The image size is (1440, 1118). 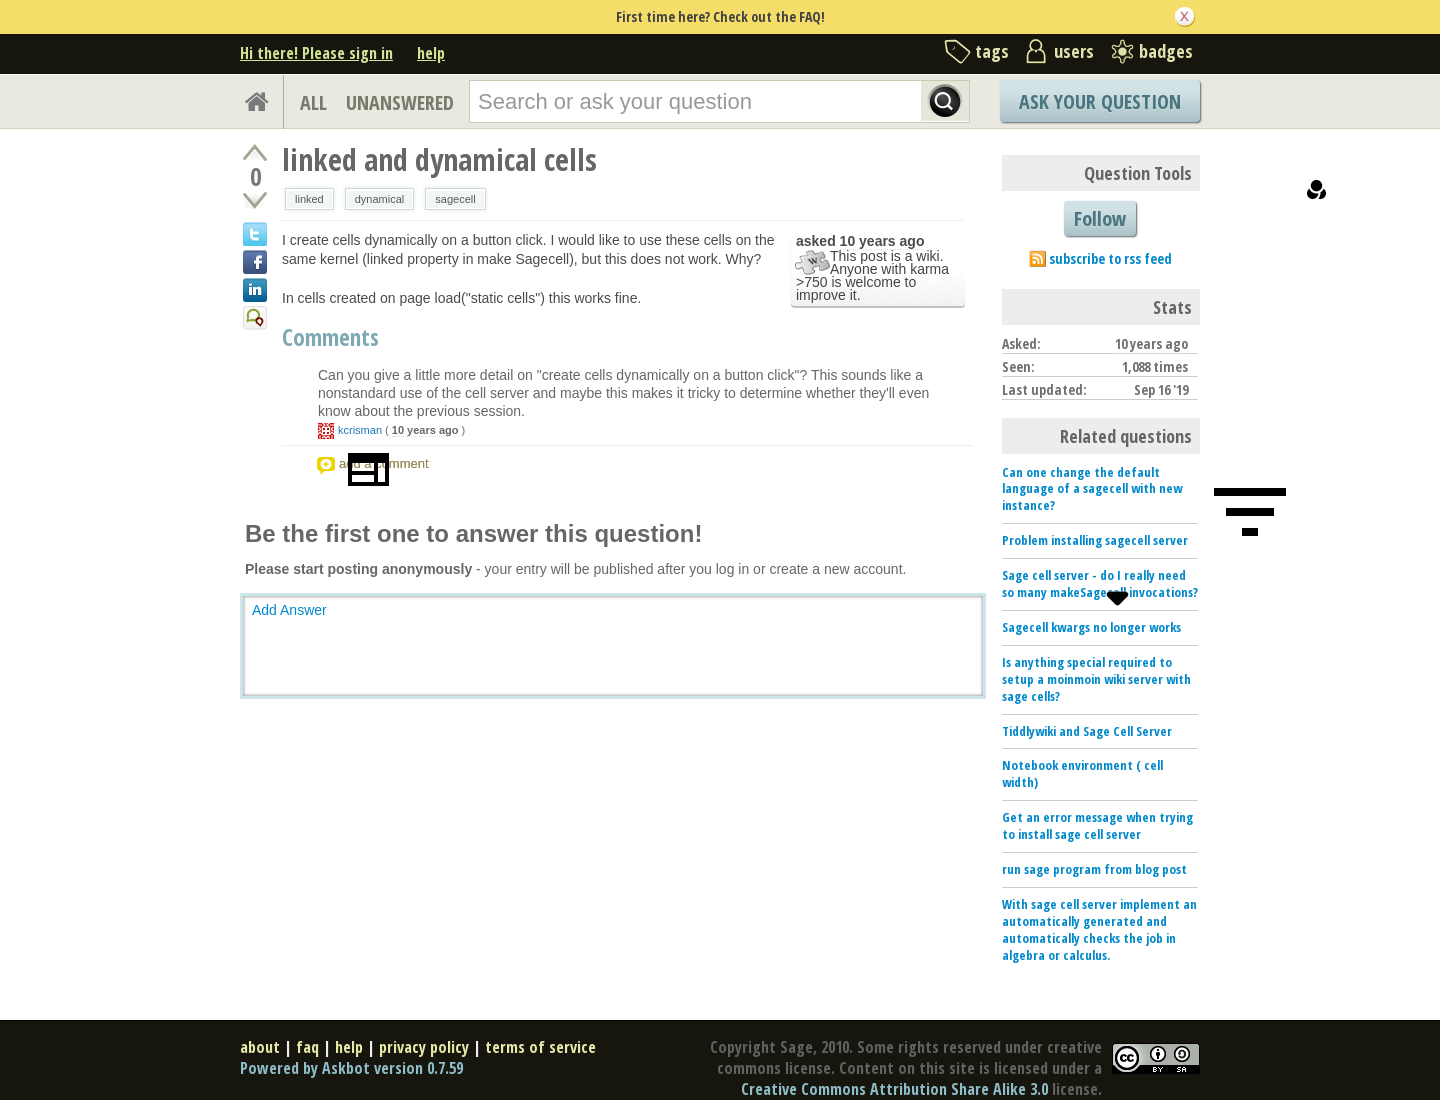 I want to click on expand dropdown menu, so click(x=1117, y=597).